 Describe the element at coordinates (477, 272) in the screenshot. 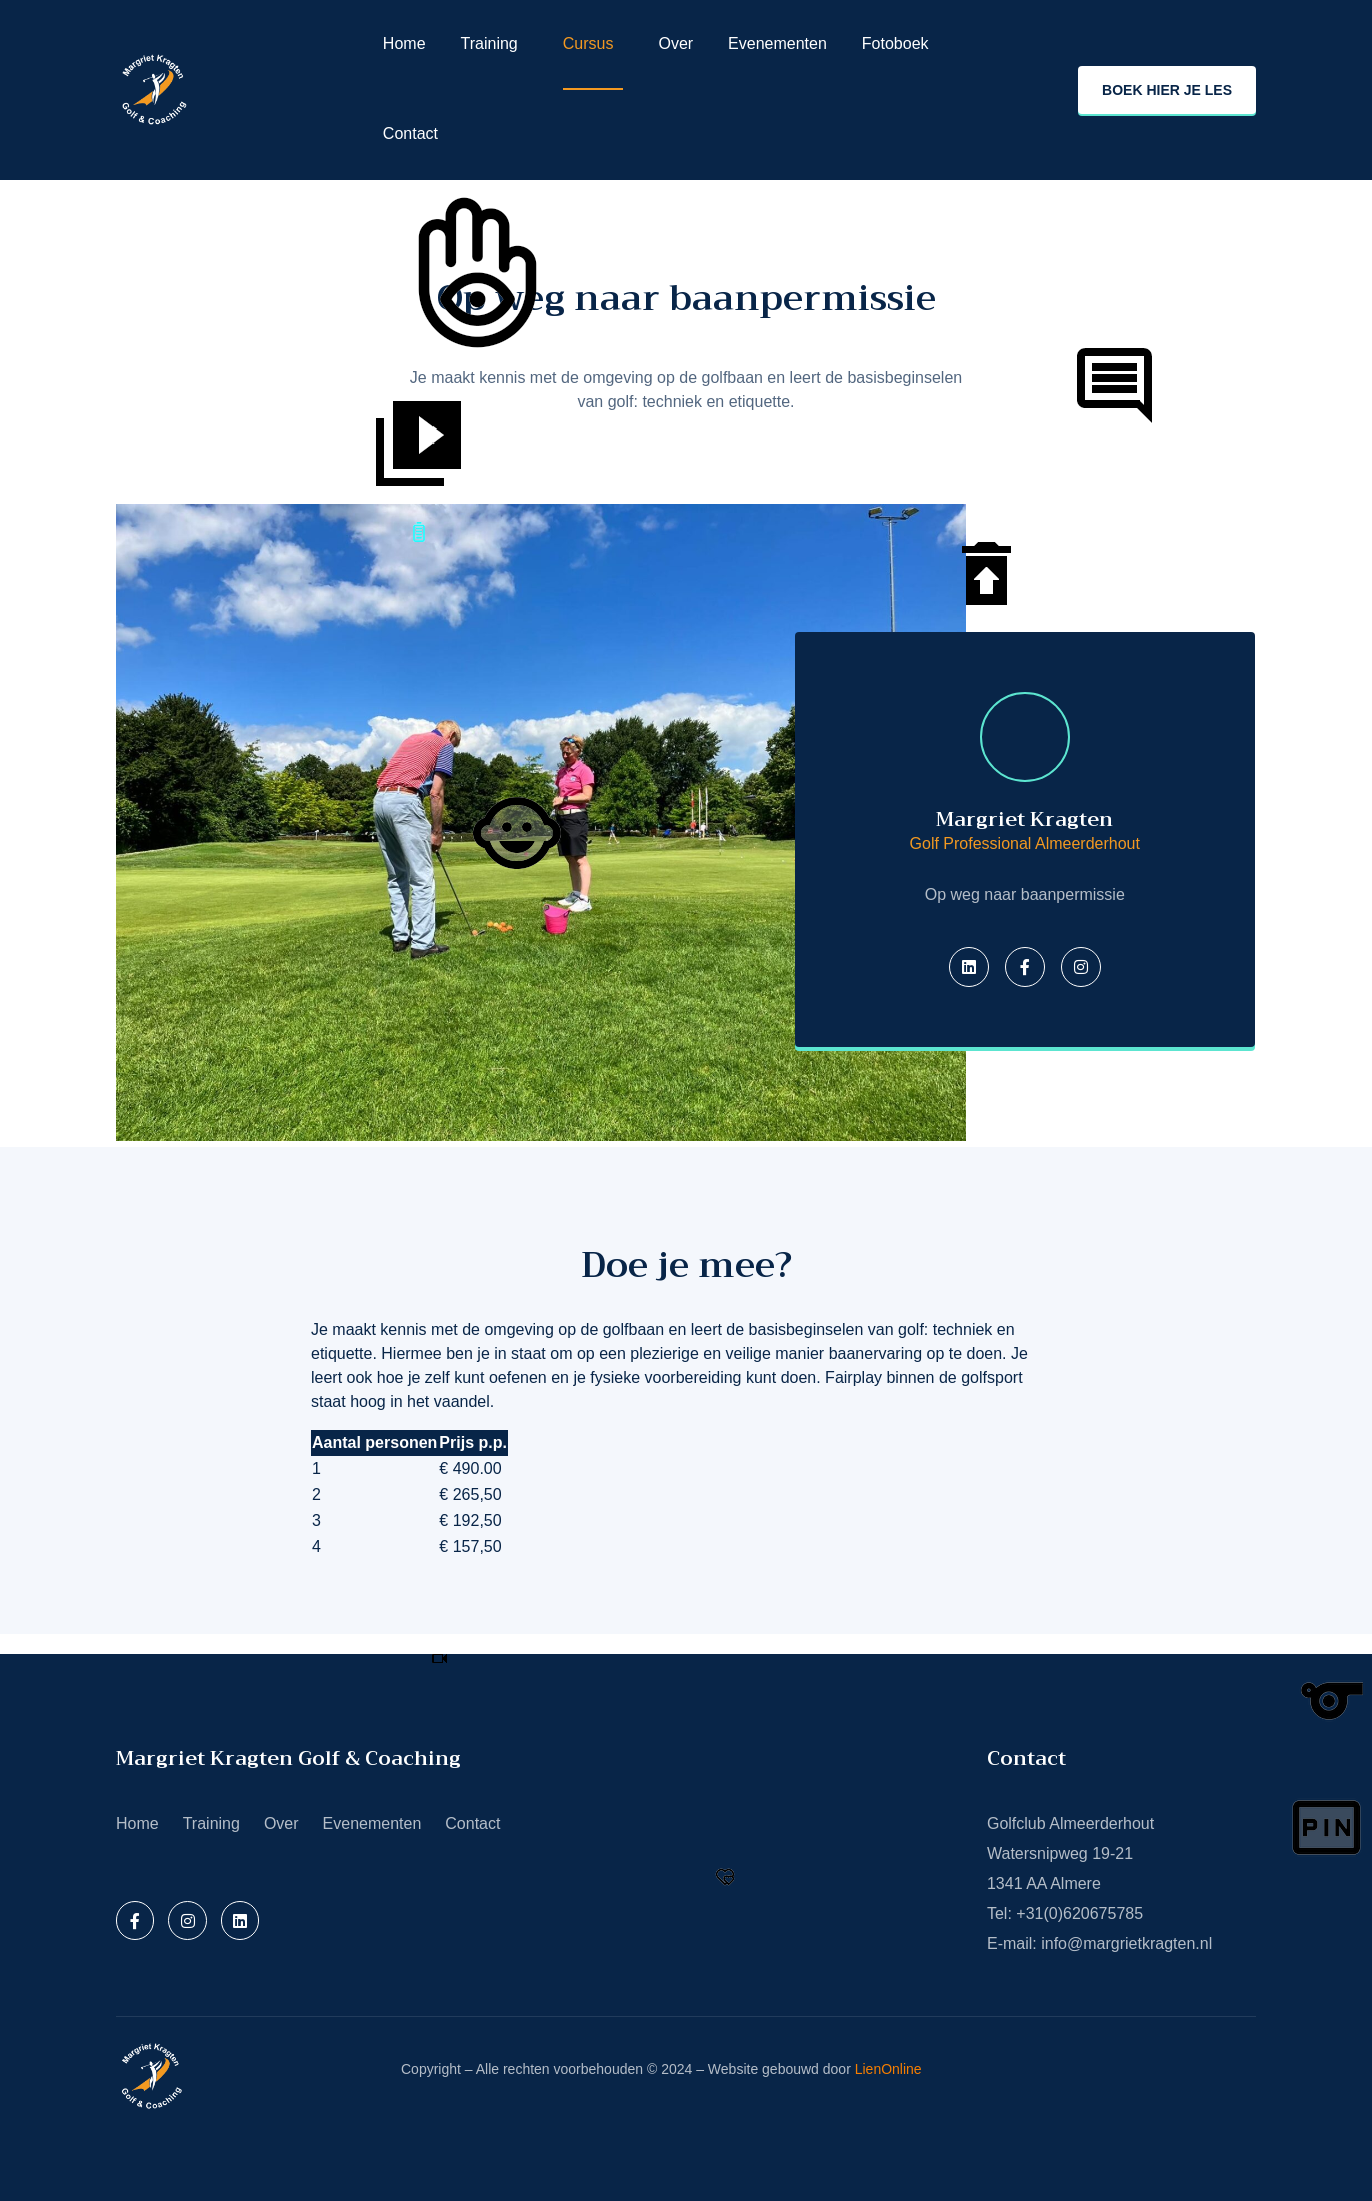

I see `access hand tracking or gesture recognition settings` at that location.